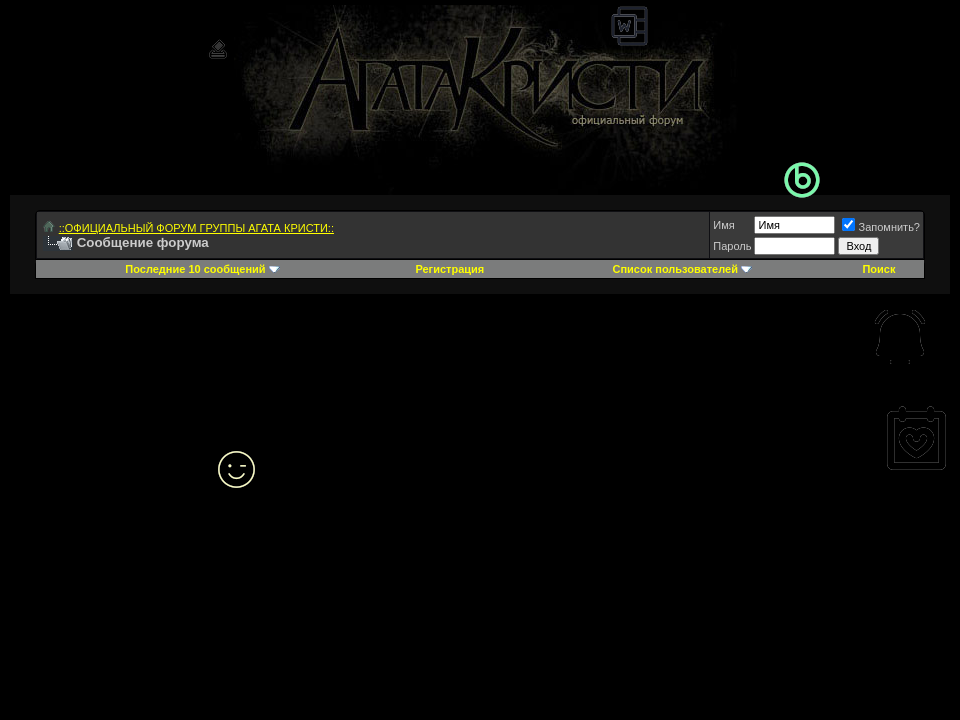 This screenshot has height=720, width=960. I want to click on view favorite or loved events, so click(916, 440).